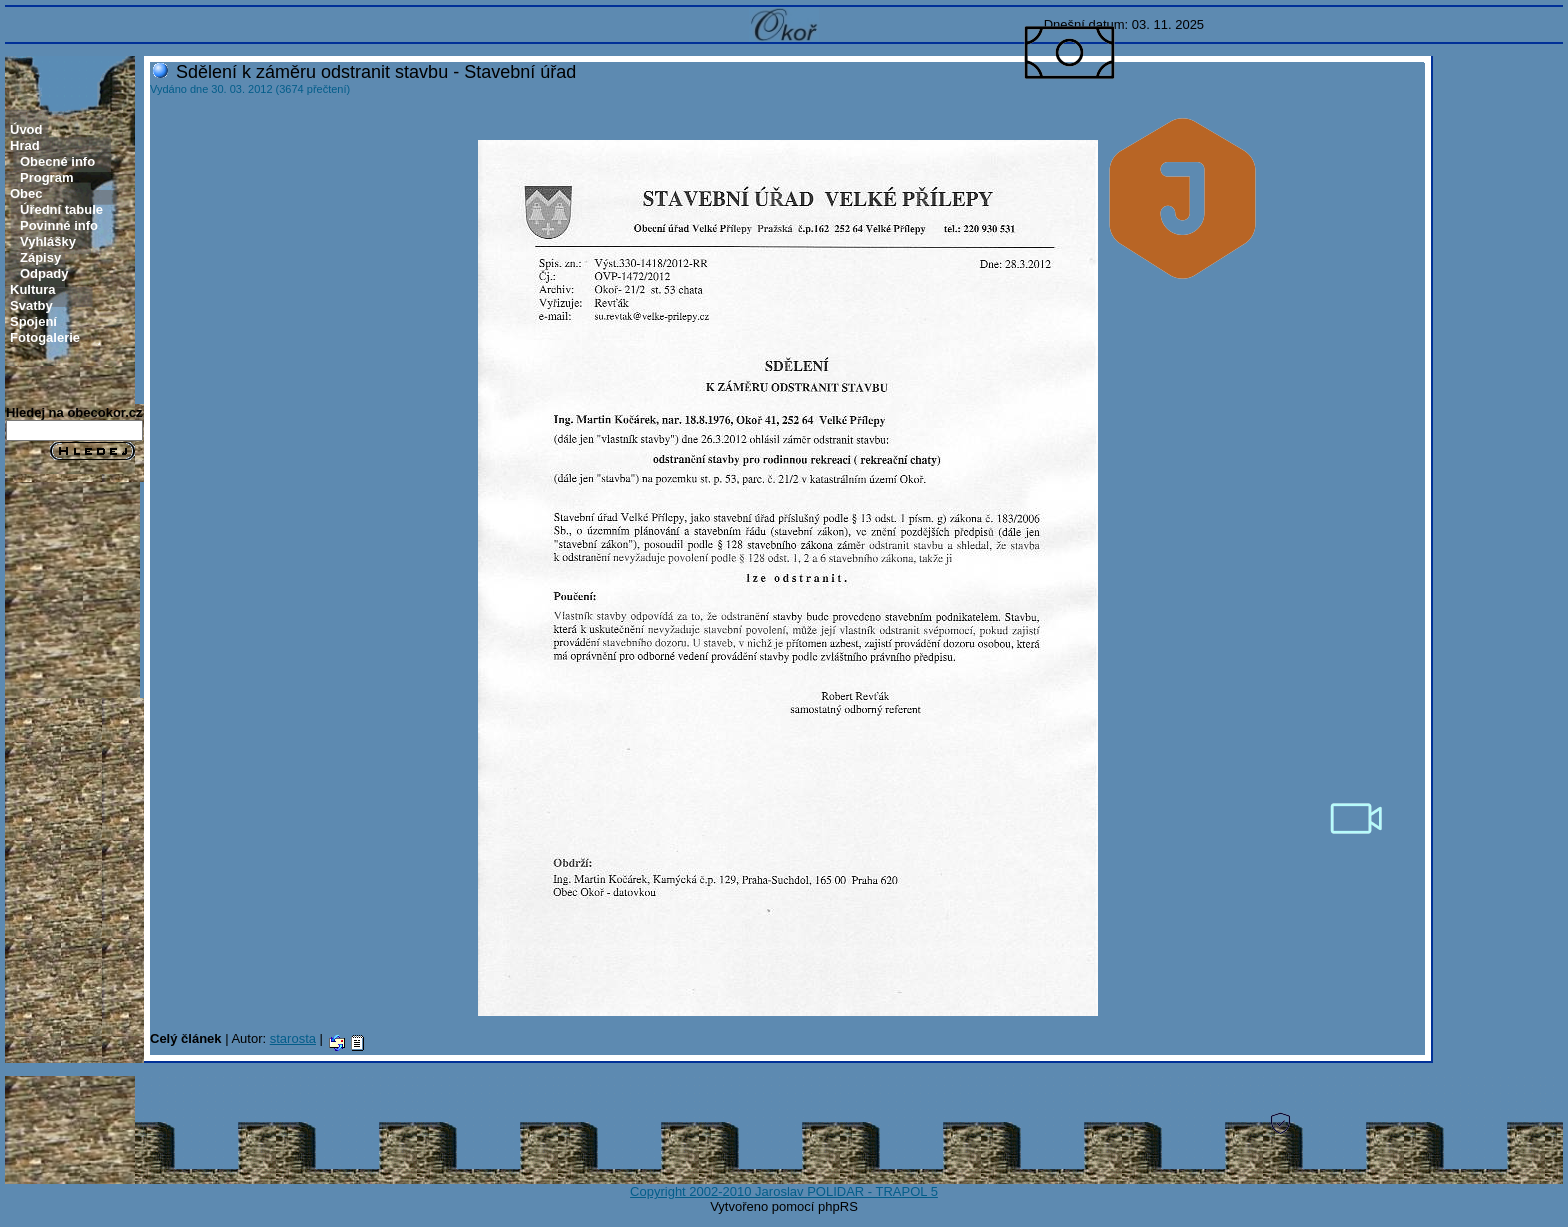  What do you see at coordinates (1069, 52) in the screenshot?
I see `view your balance or funds` at bounding box center [1069, 52].